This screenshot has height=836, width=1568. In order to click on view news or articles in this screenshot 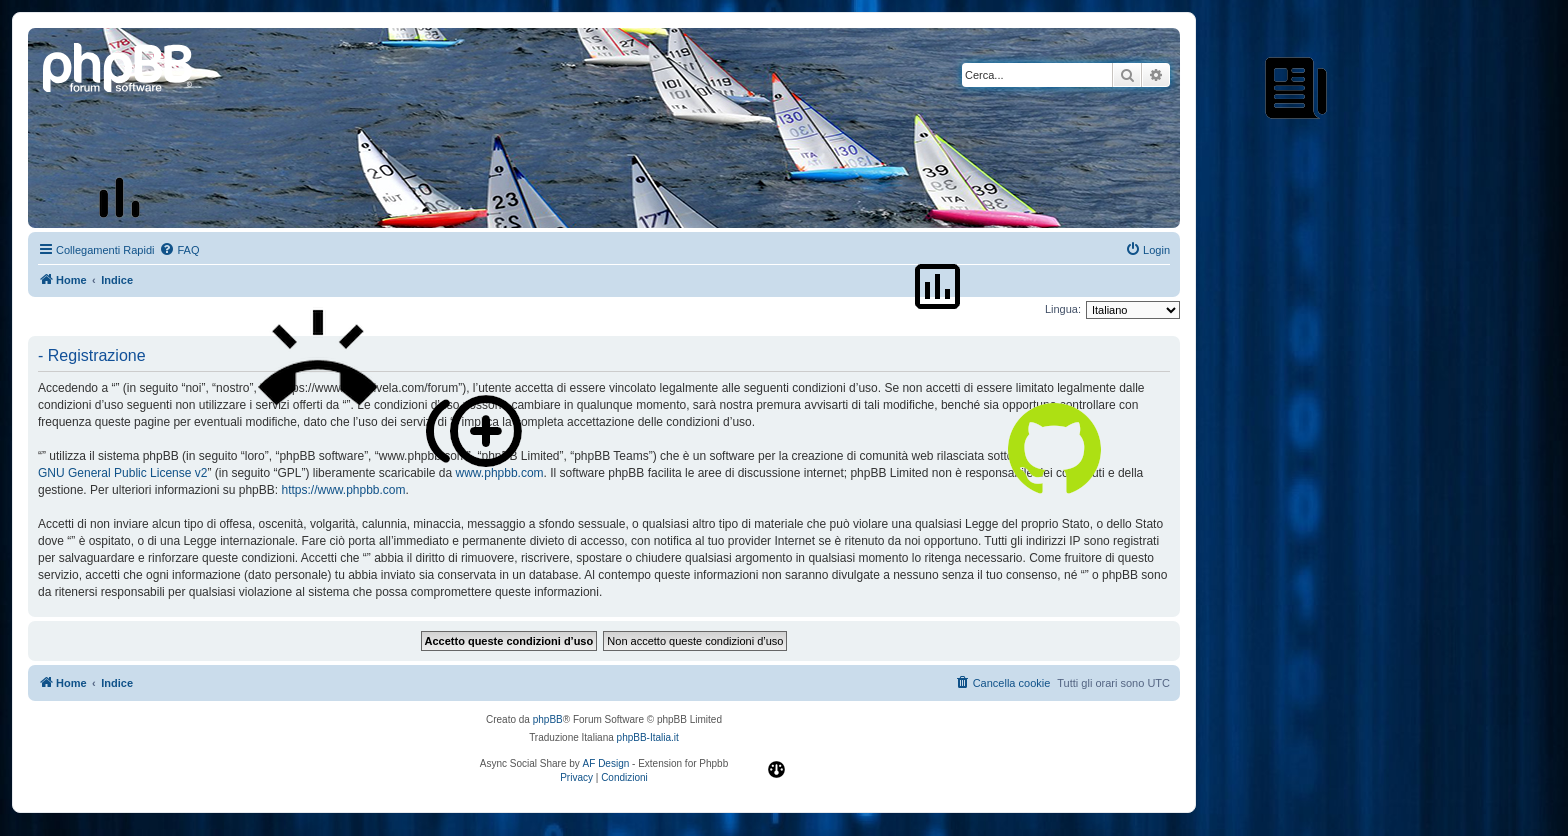, I will do `click(1296, 88)`.